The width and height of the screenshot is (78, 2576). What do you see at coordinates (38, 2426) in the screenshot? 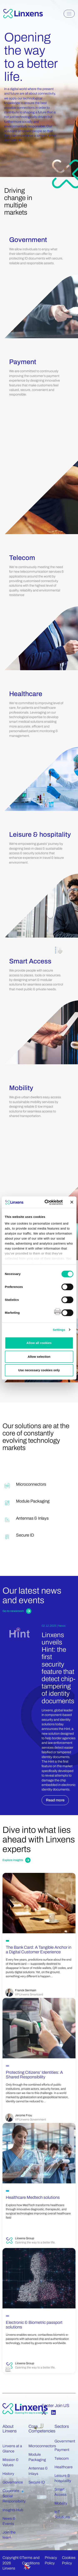
I see `reply to all recipients in an email thread` at bounding box center [38, 2426].